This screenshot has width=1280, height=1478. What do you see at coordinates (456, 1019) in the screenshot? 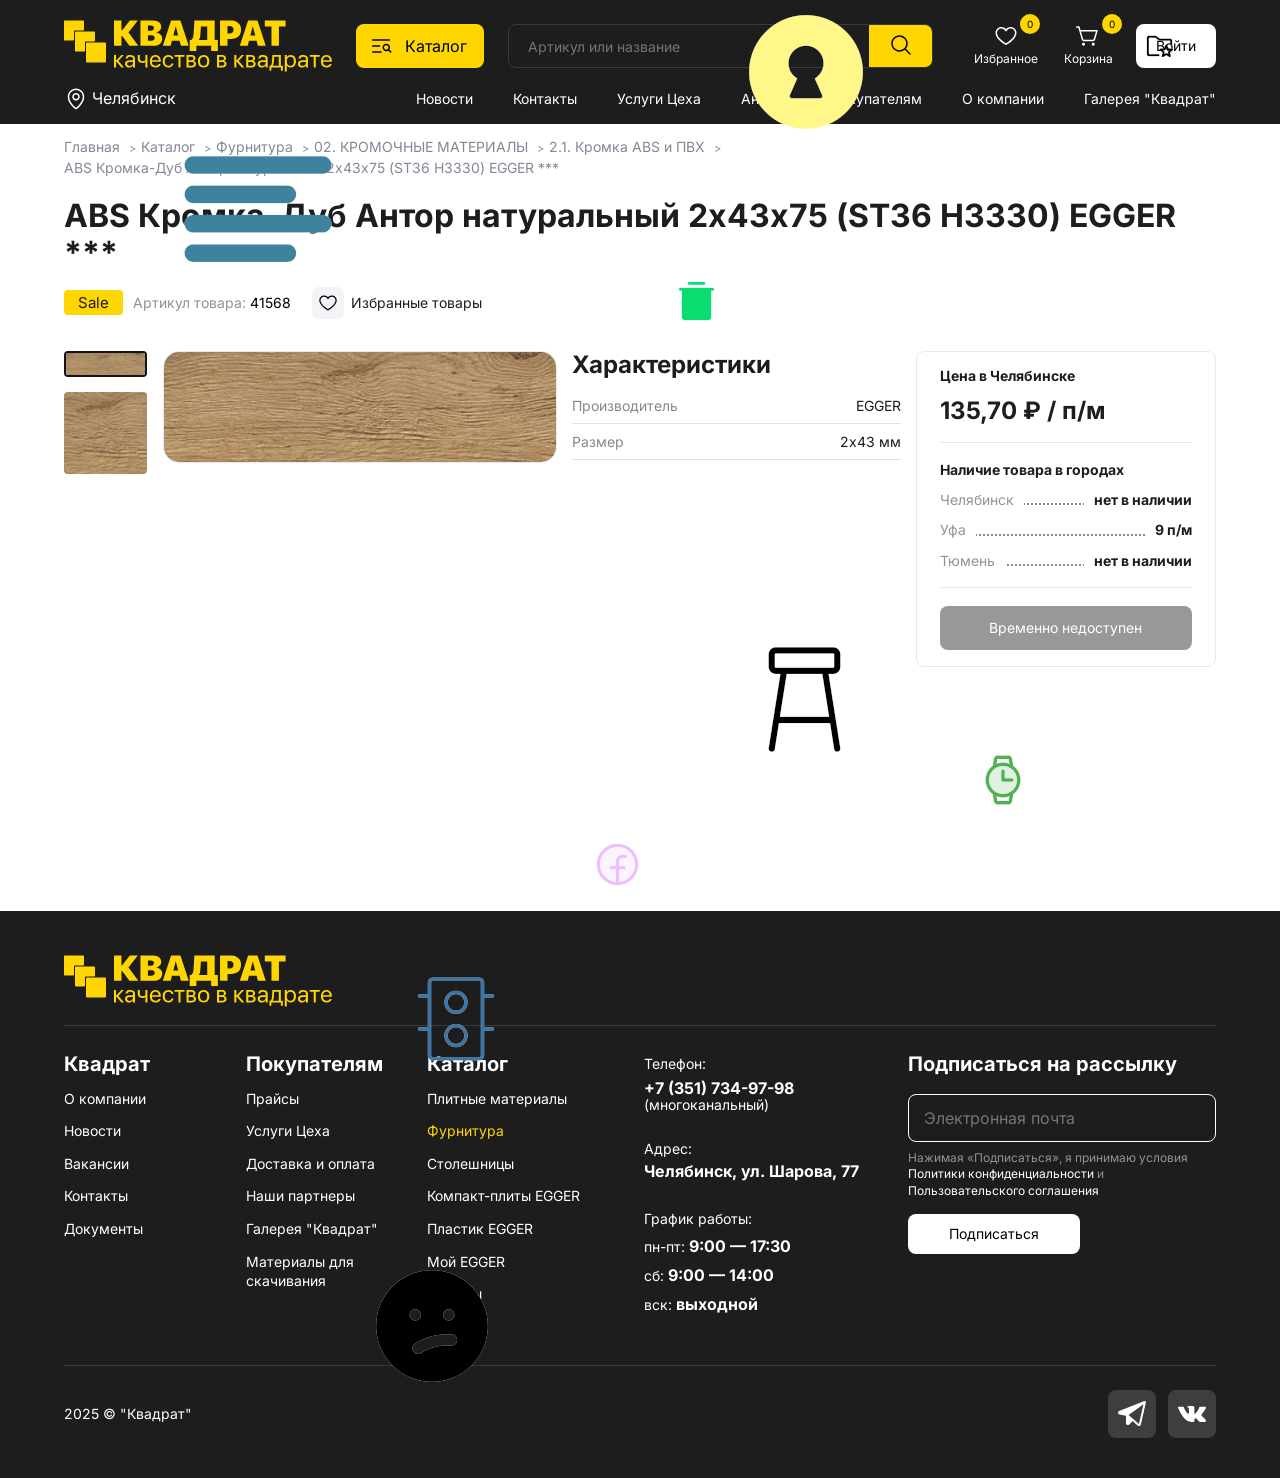
I see `traffic or signal status indicator` at bounding box center [456, 1019].